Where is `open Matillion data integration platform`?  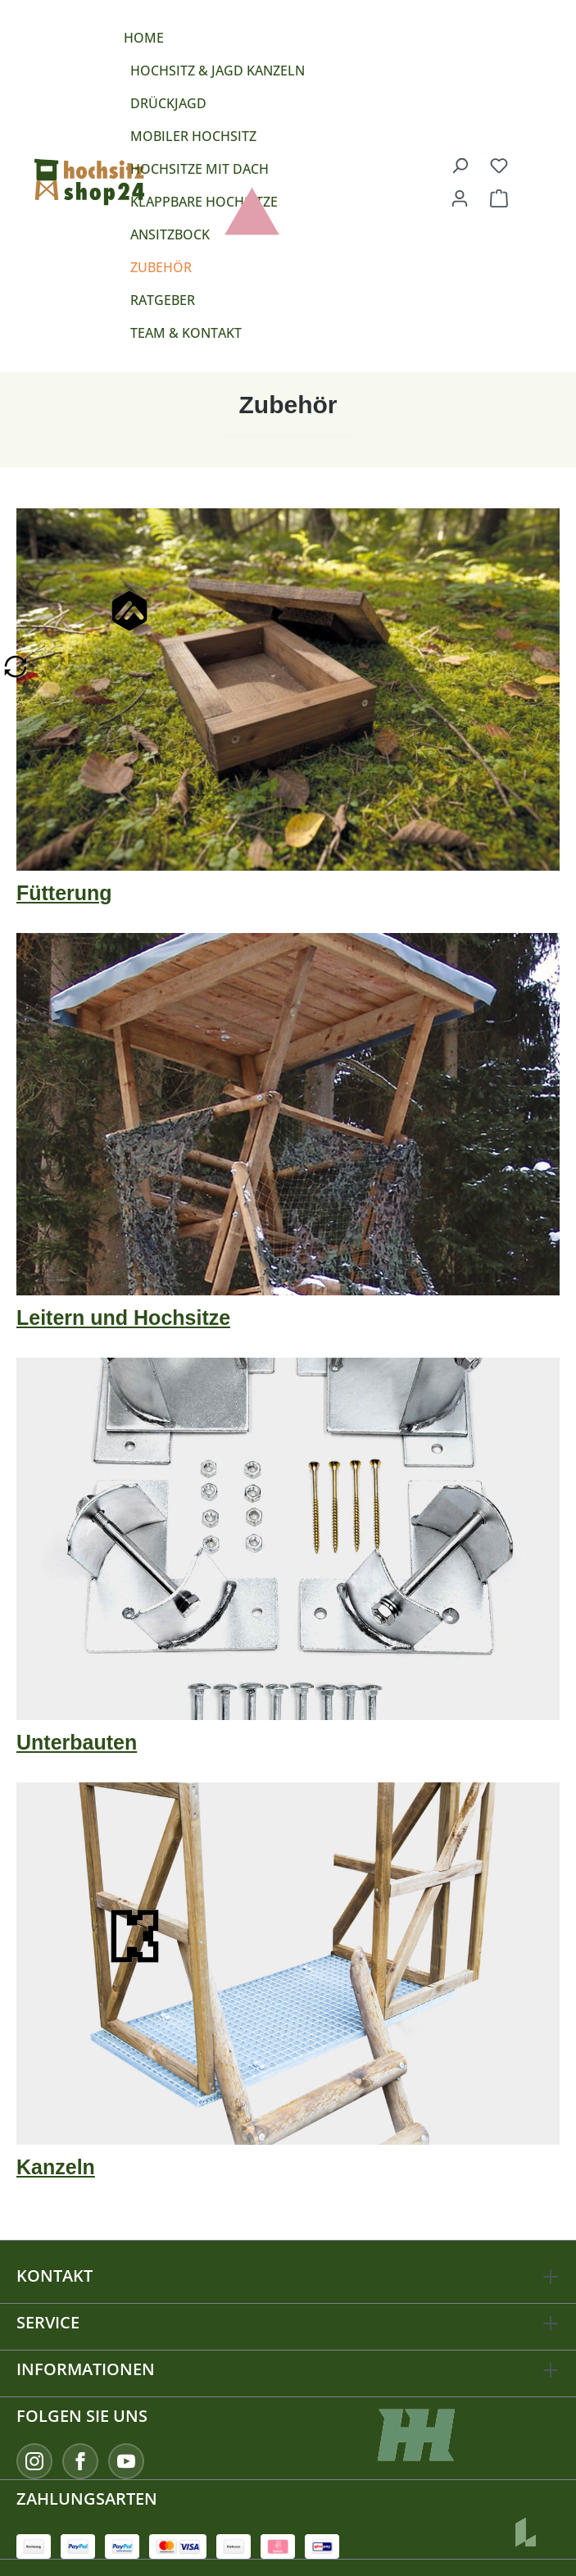
open Matillion data integration platform is located at coordinates (129, 611).